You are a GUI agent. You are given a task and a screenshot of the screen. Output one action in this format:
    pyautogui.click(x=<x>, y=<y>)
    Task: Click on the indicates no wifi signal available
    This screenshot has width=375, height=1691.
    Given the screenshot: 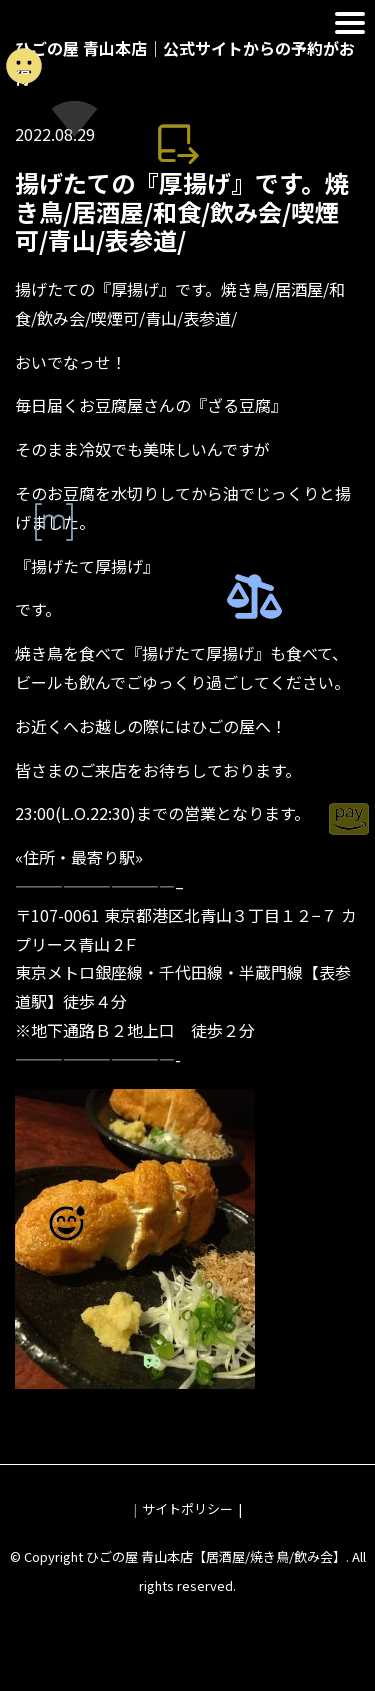 What is the action you would take?
    pyautogui.click(x=74, y=118)
    